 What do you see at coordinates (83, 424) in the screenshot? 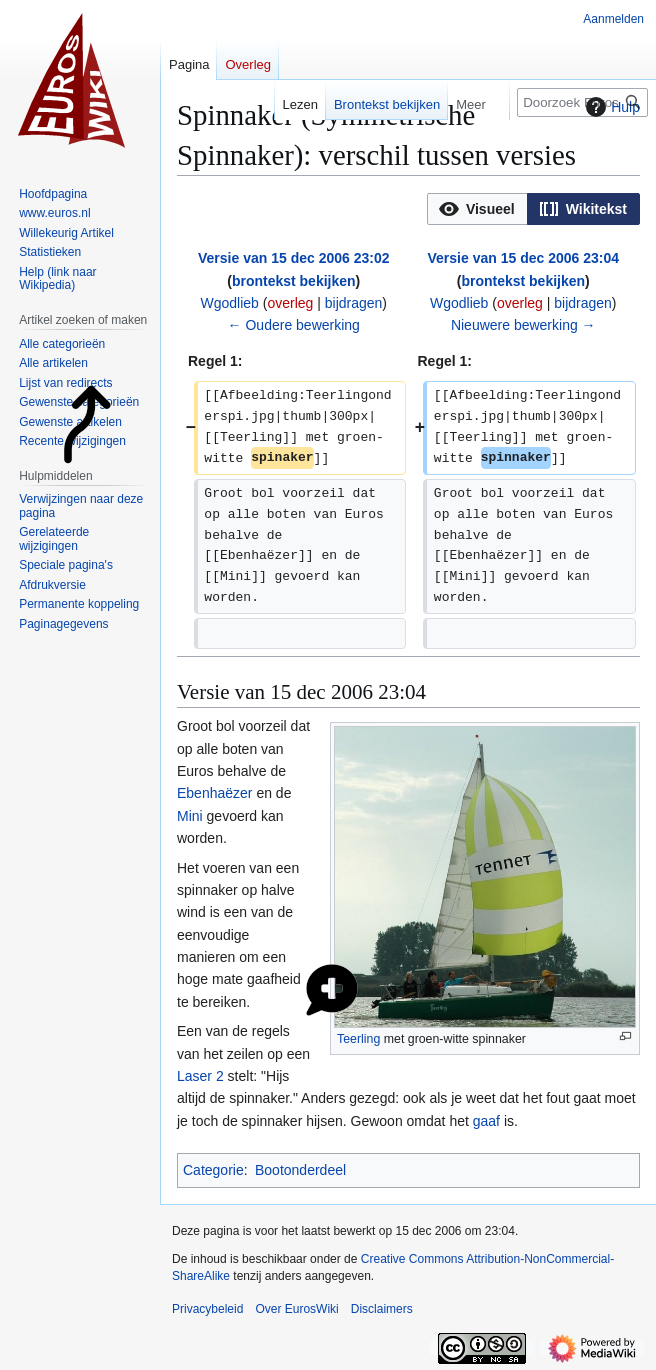
I see `redo or move forward action` at bounding box center [83, 424].